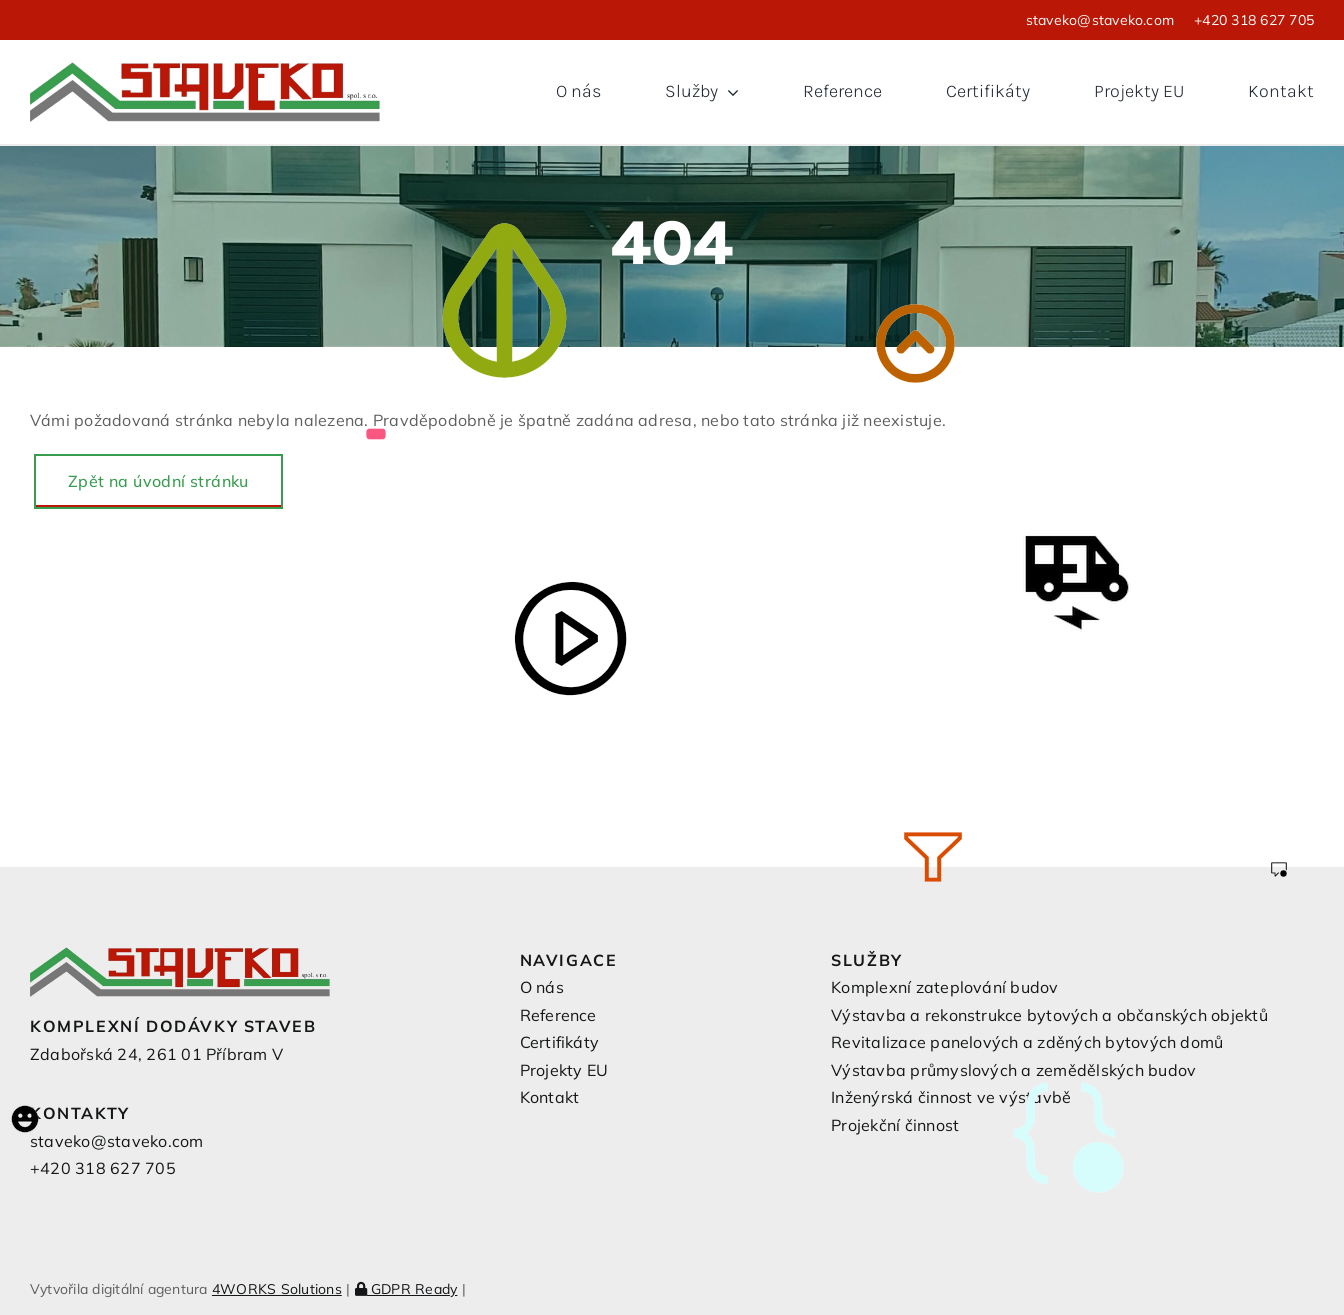 The height and width of the screenshot is (1315, 1344). Describe the element at coordinates (25, 1119) in the screenshot. I see `open emoji picker` at that location.